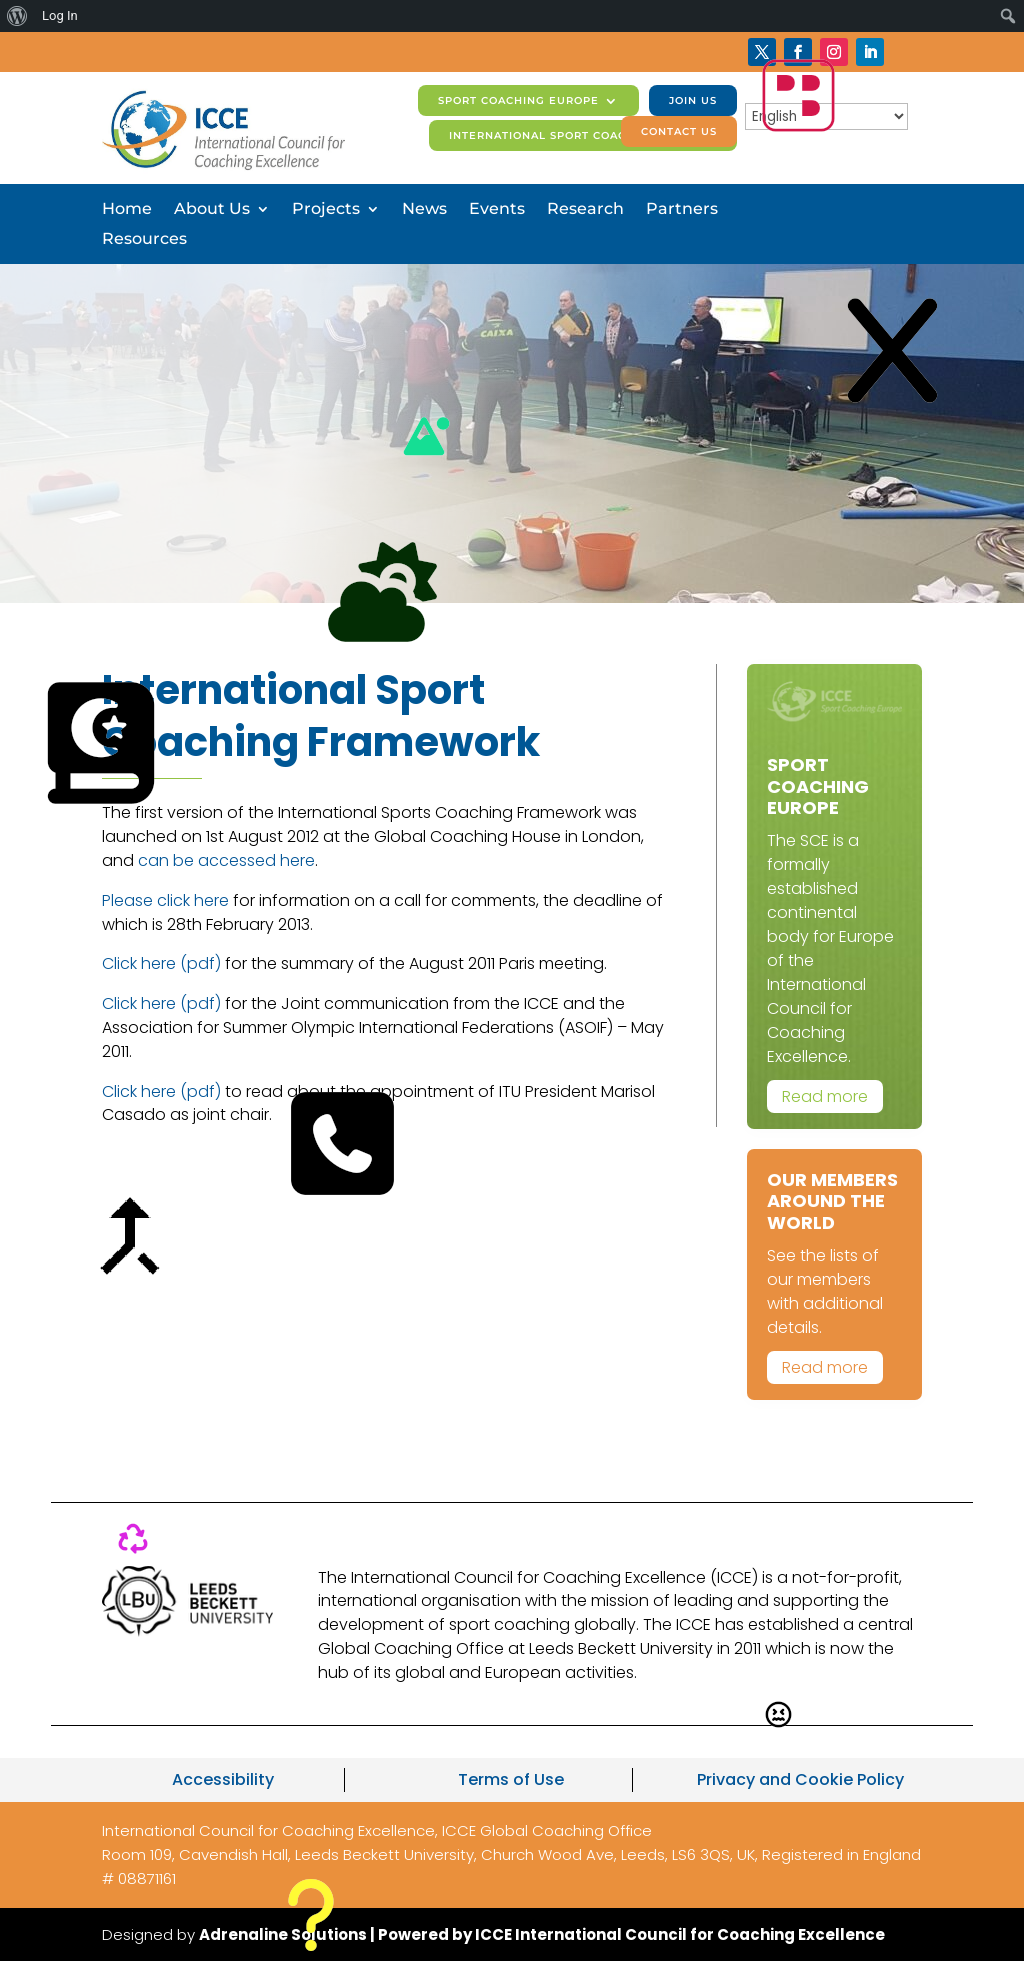 The height and width of the screenshot is (1961, 1024). What do you see at coordinates (311, 1915) in the screenshot?
I see `access help or support` at bounding box center [311, 1915].